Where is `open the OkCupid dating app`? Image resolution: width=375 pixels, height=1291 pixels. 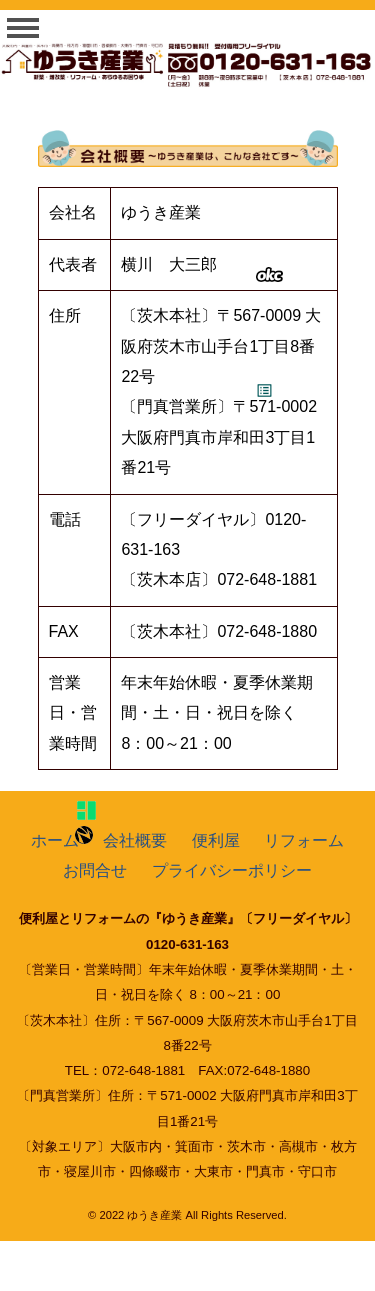 open the OkCupid dating app is located at coordinates (269, 274).